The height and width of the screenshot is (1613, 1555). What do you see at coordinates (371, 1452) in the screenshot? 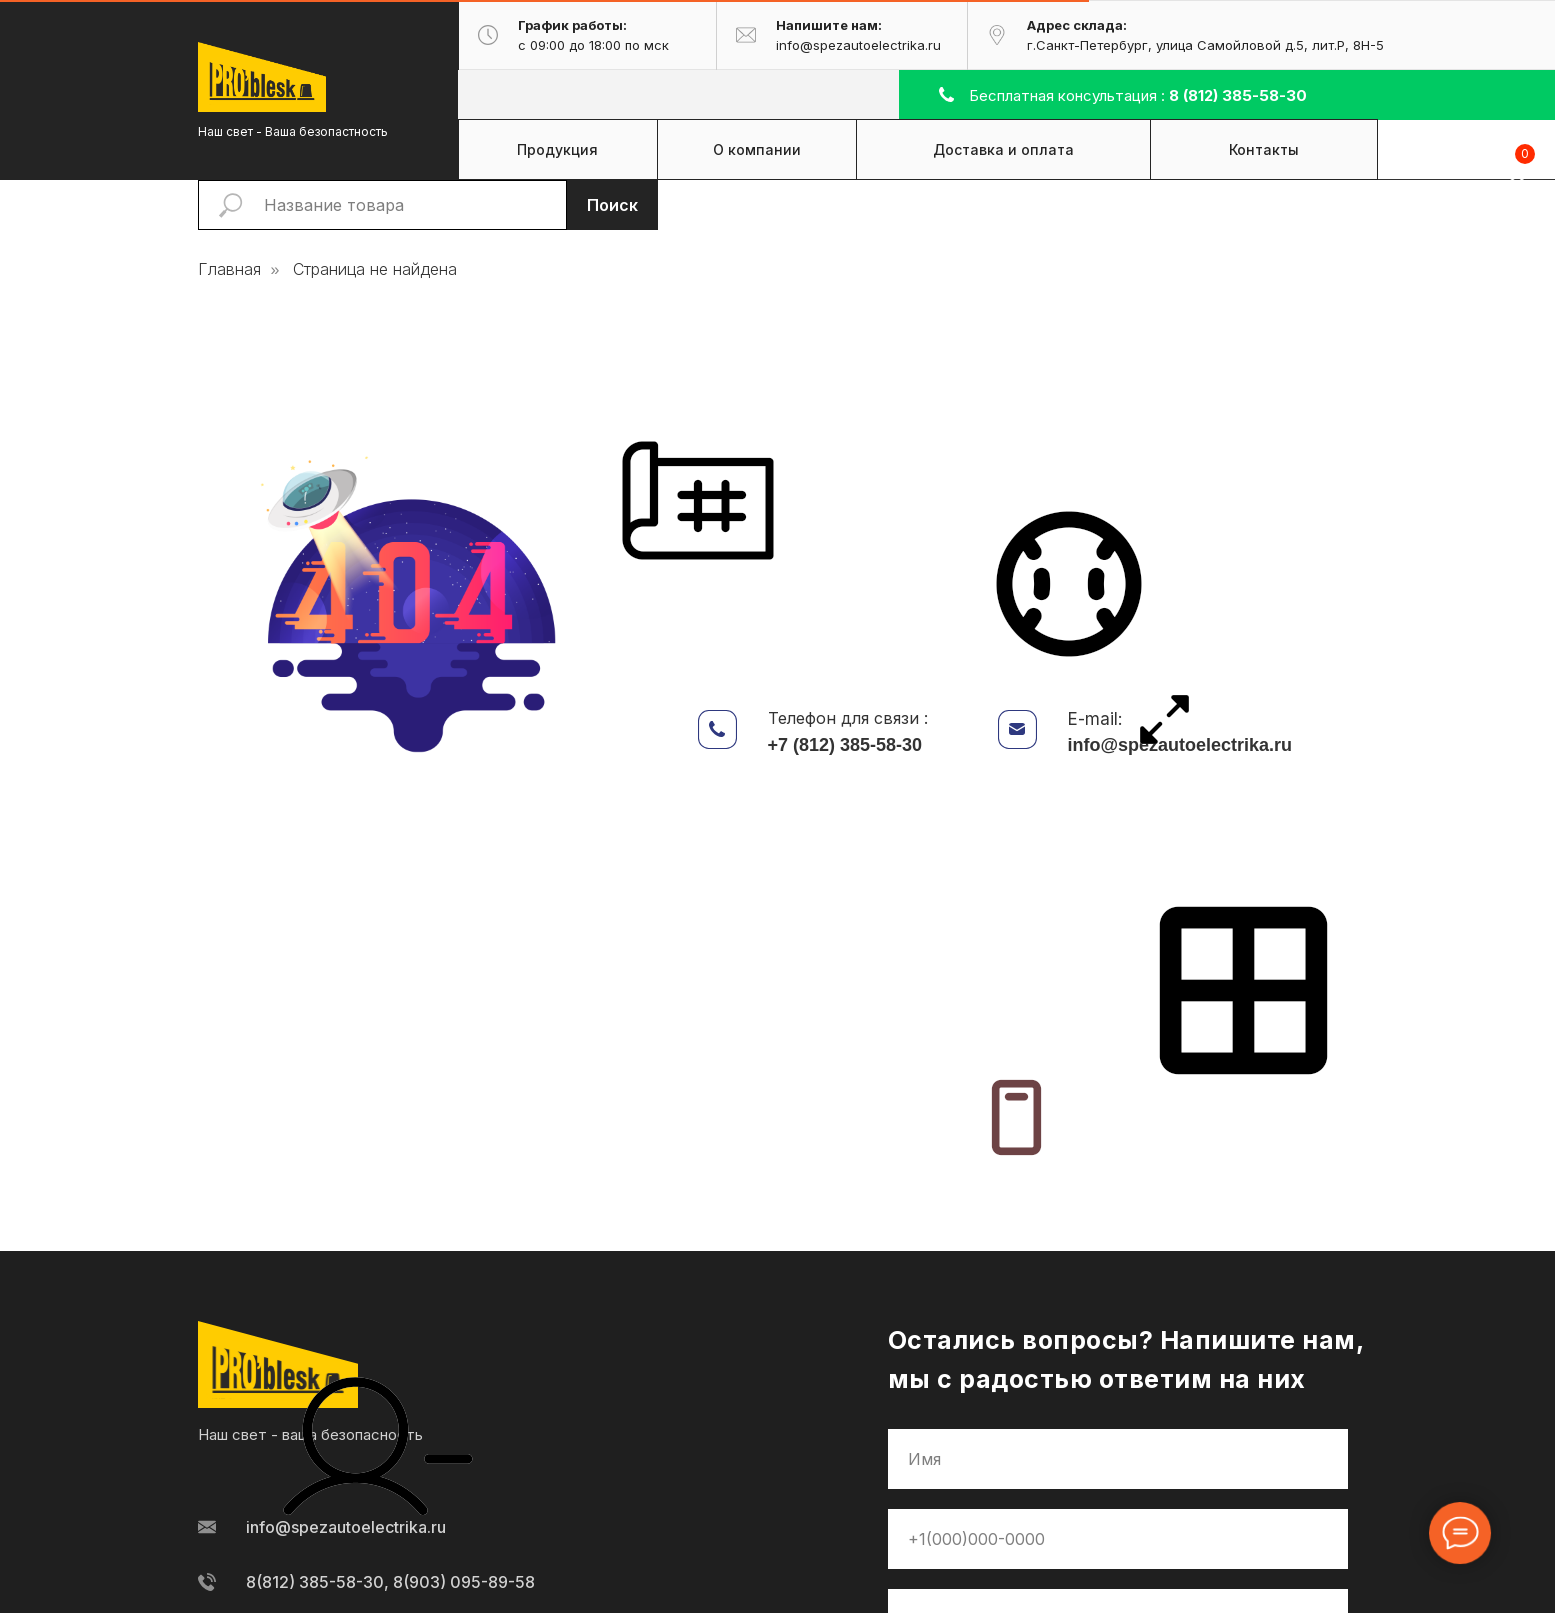
I see `remove a user or contact` at bounding box center [371, 1452].